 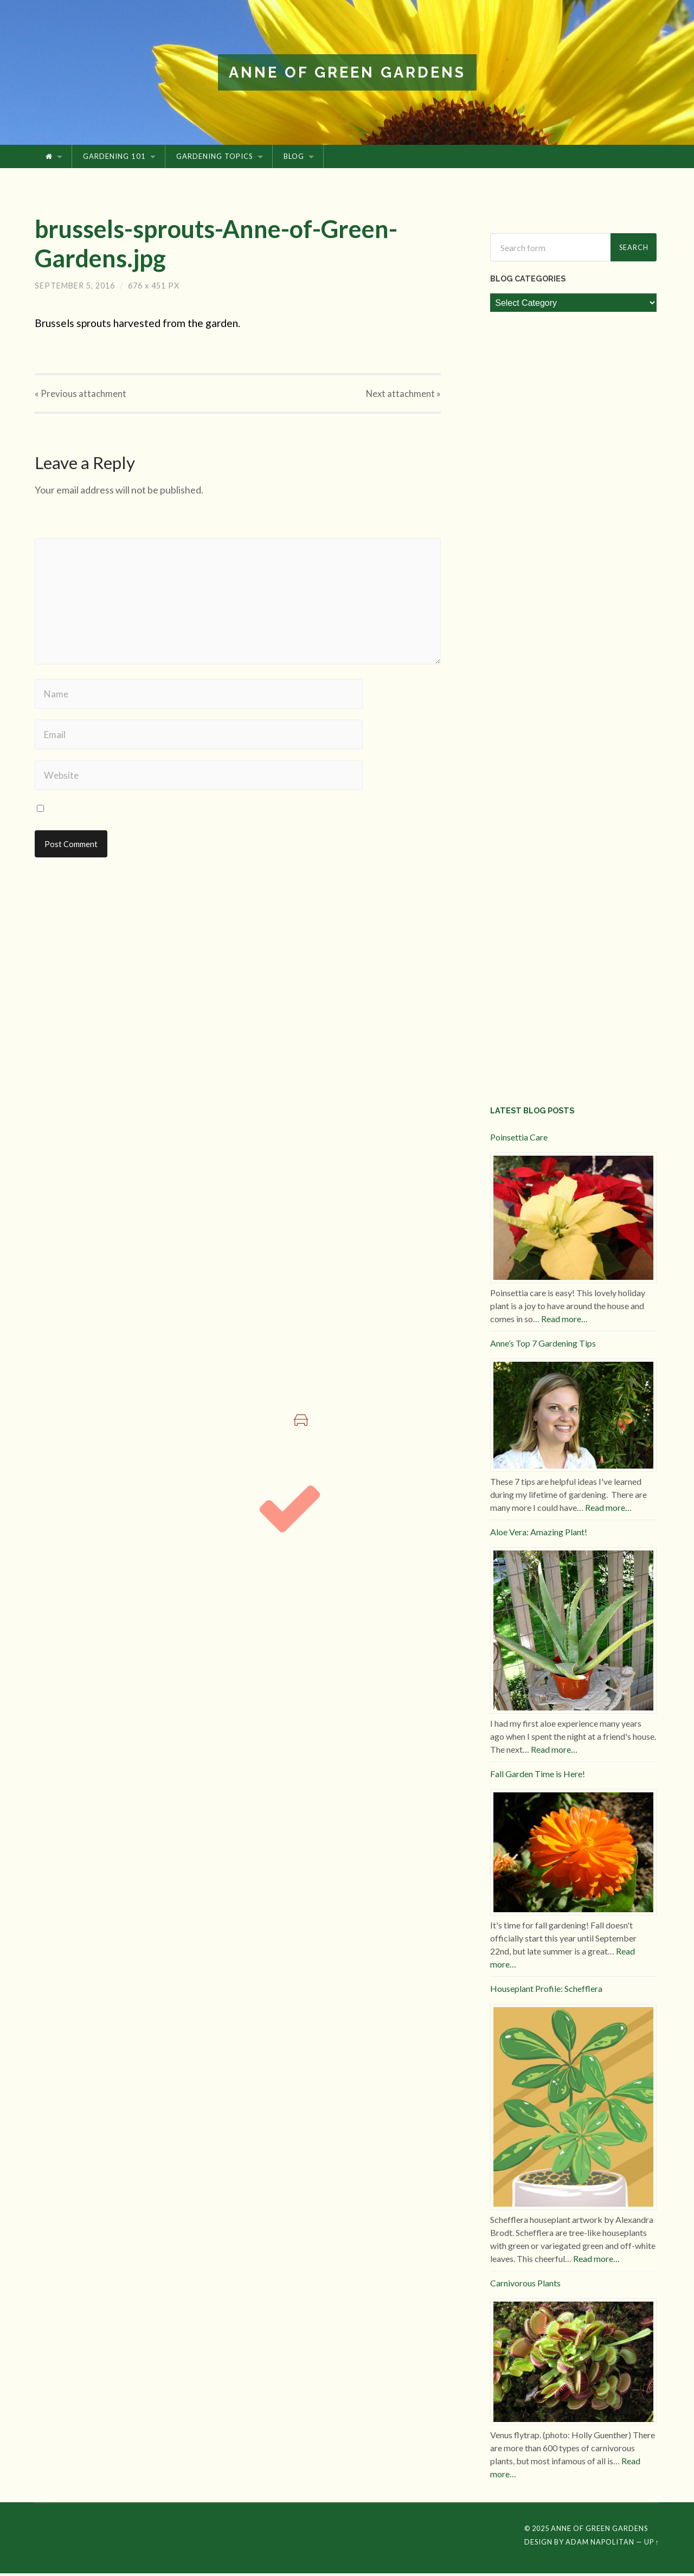 What do you see at coordinates (288, 1507) in the screenshot?
I see `confirm or submit an action` at bounding box center [288, 1507].